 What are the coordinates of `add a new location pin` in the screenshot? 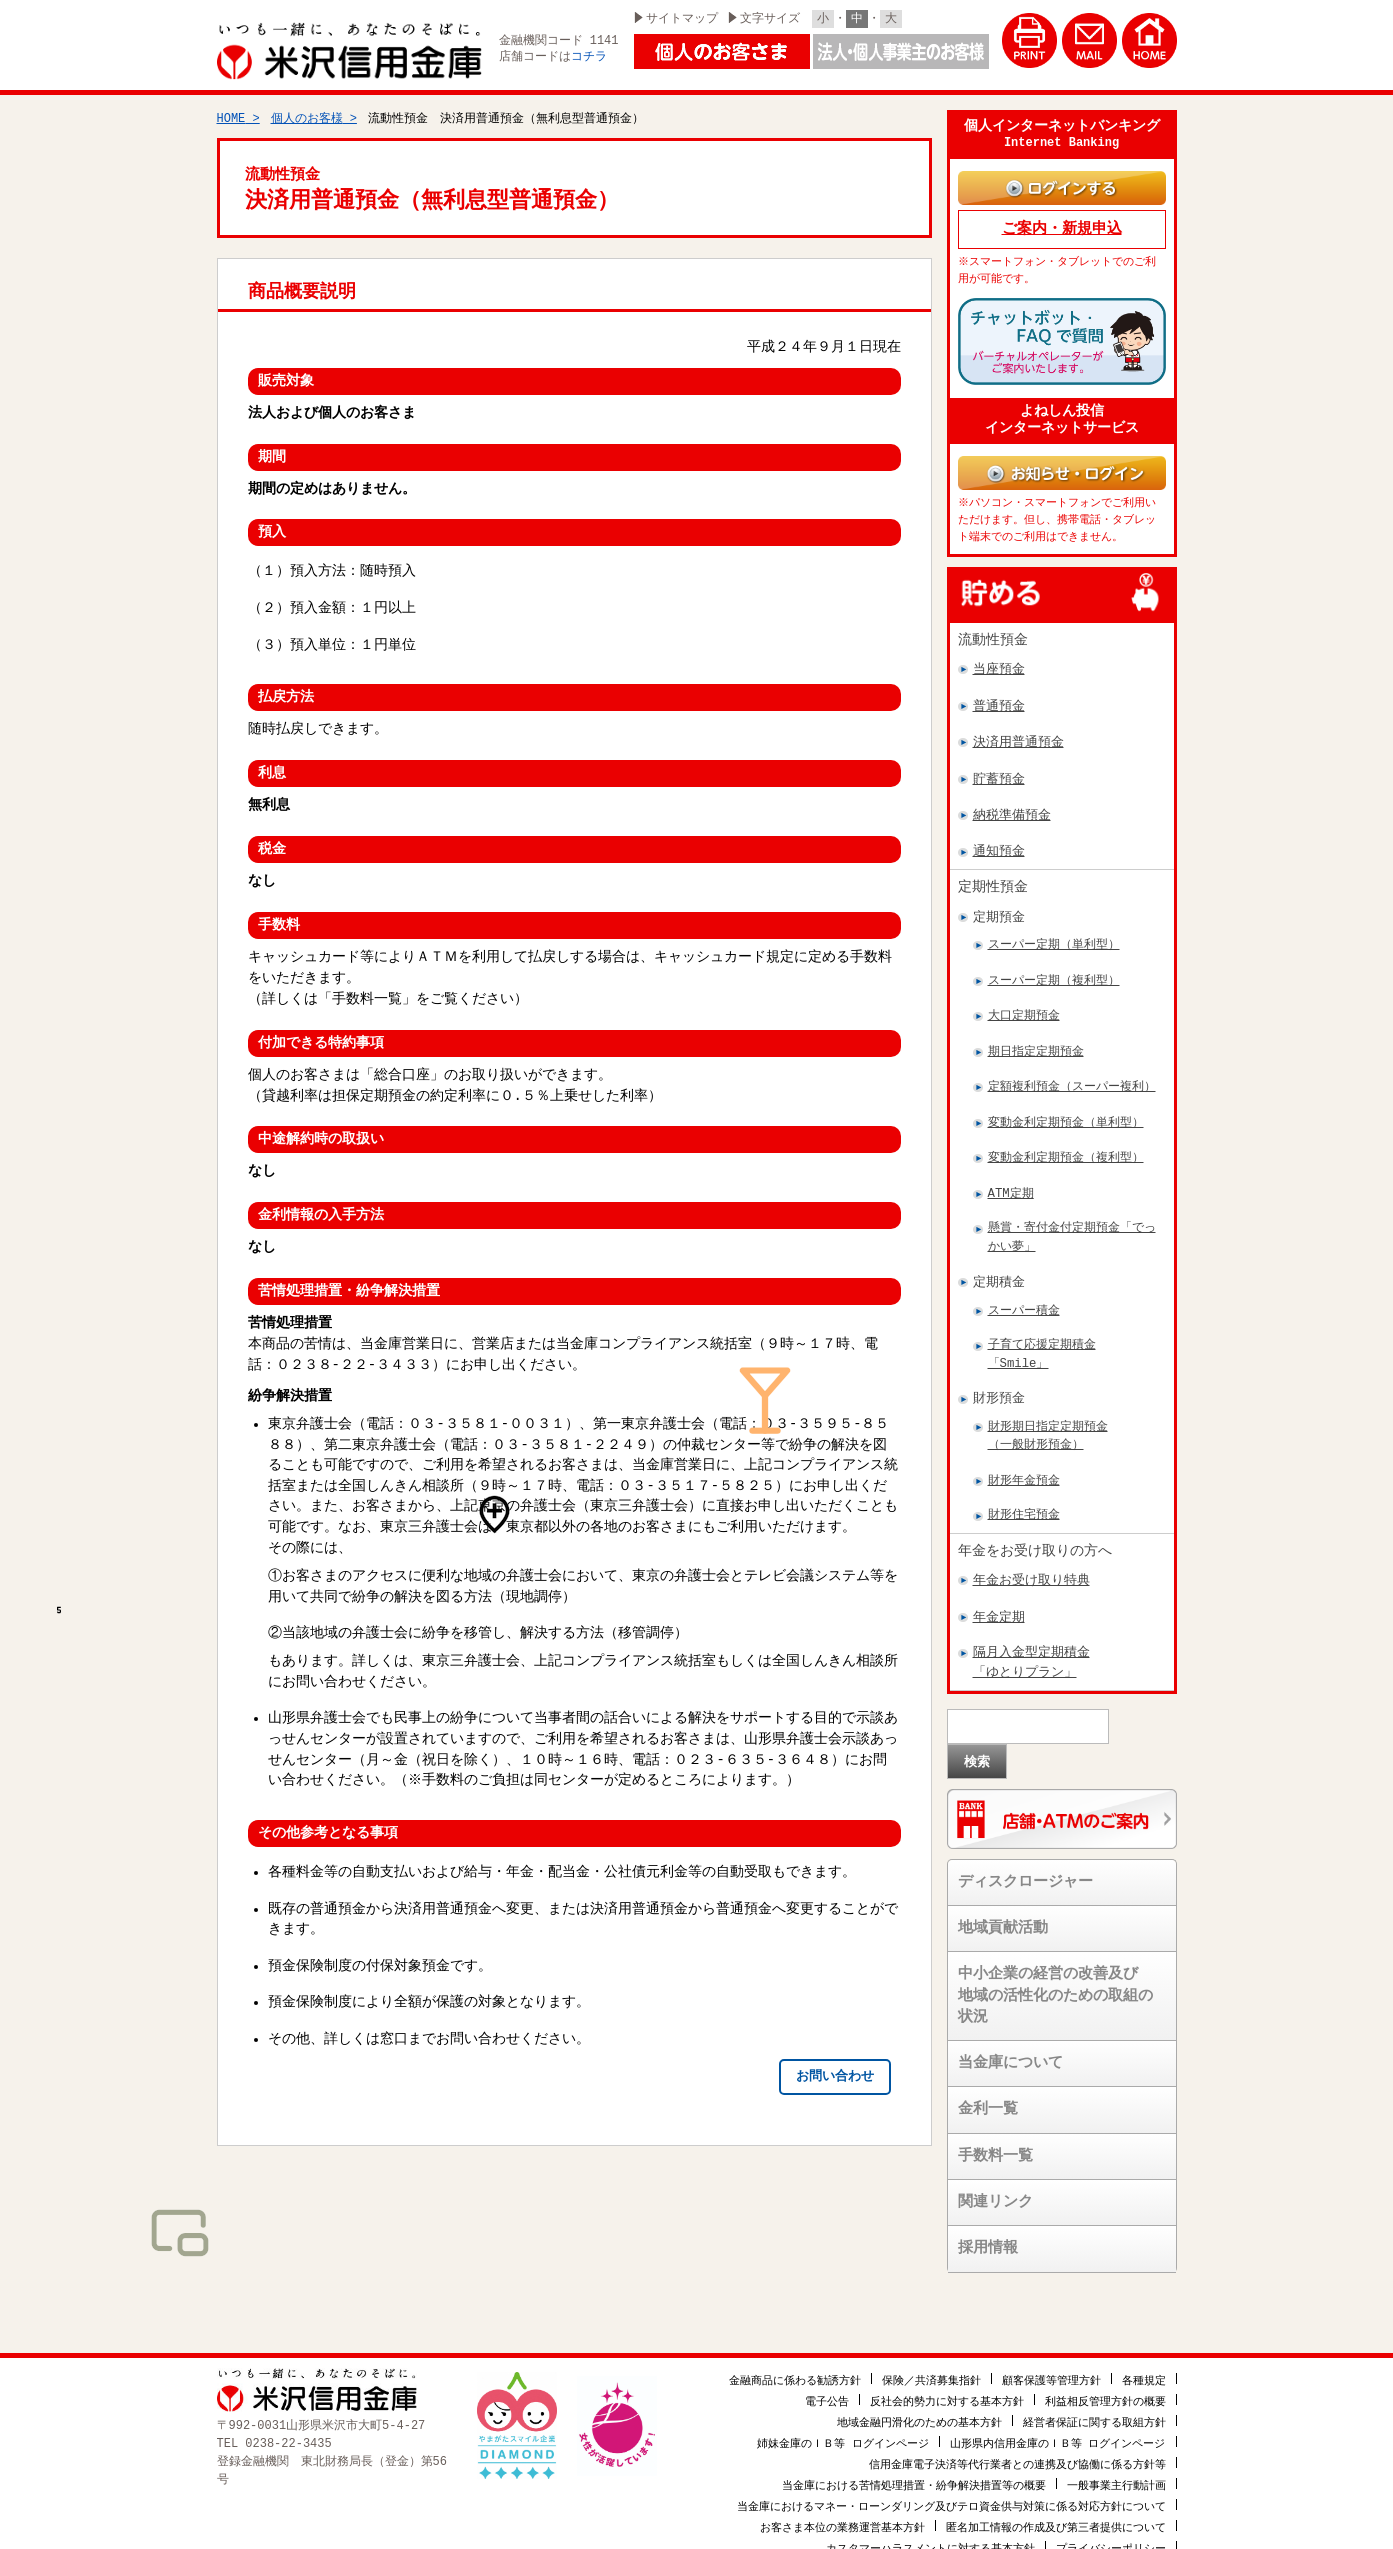 It's located at (494, 1514).